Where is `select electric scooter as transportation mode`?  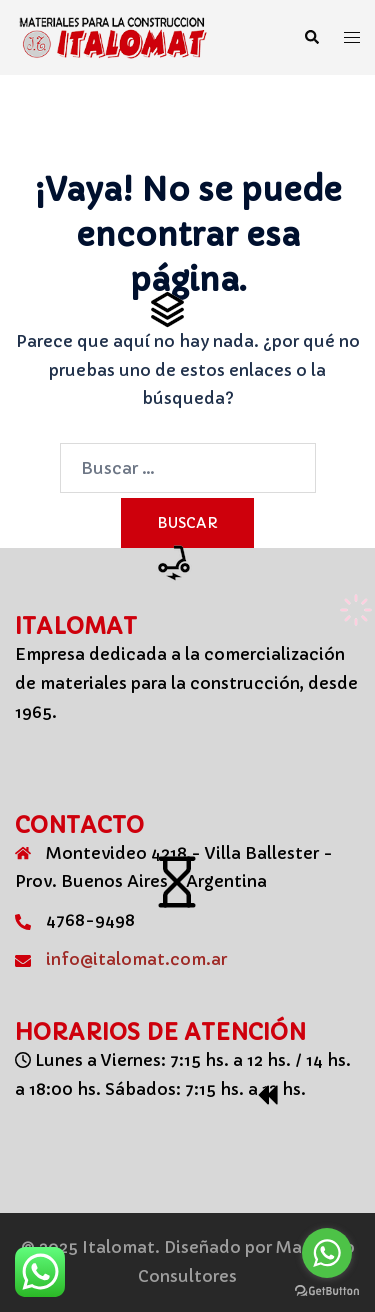 select electric scooter as transportation mode is located at coordinates (174, 563).